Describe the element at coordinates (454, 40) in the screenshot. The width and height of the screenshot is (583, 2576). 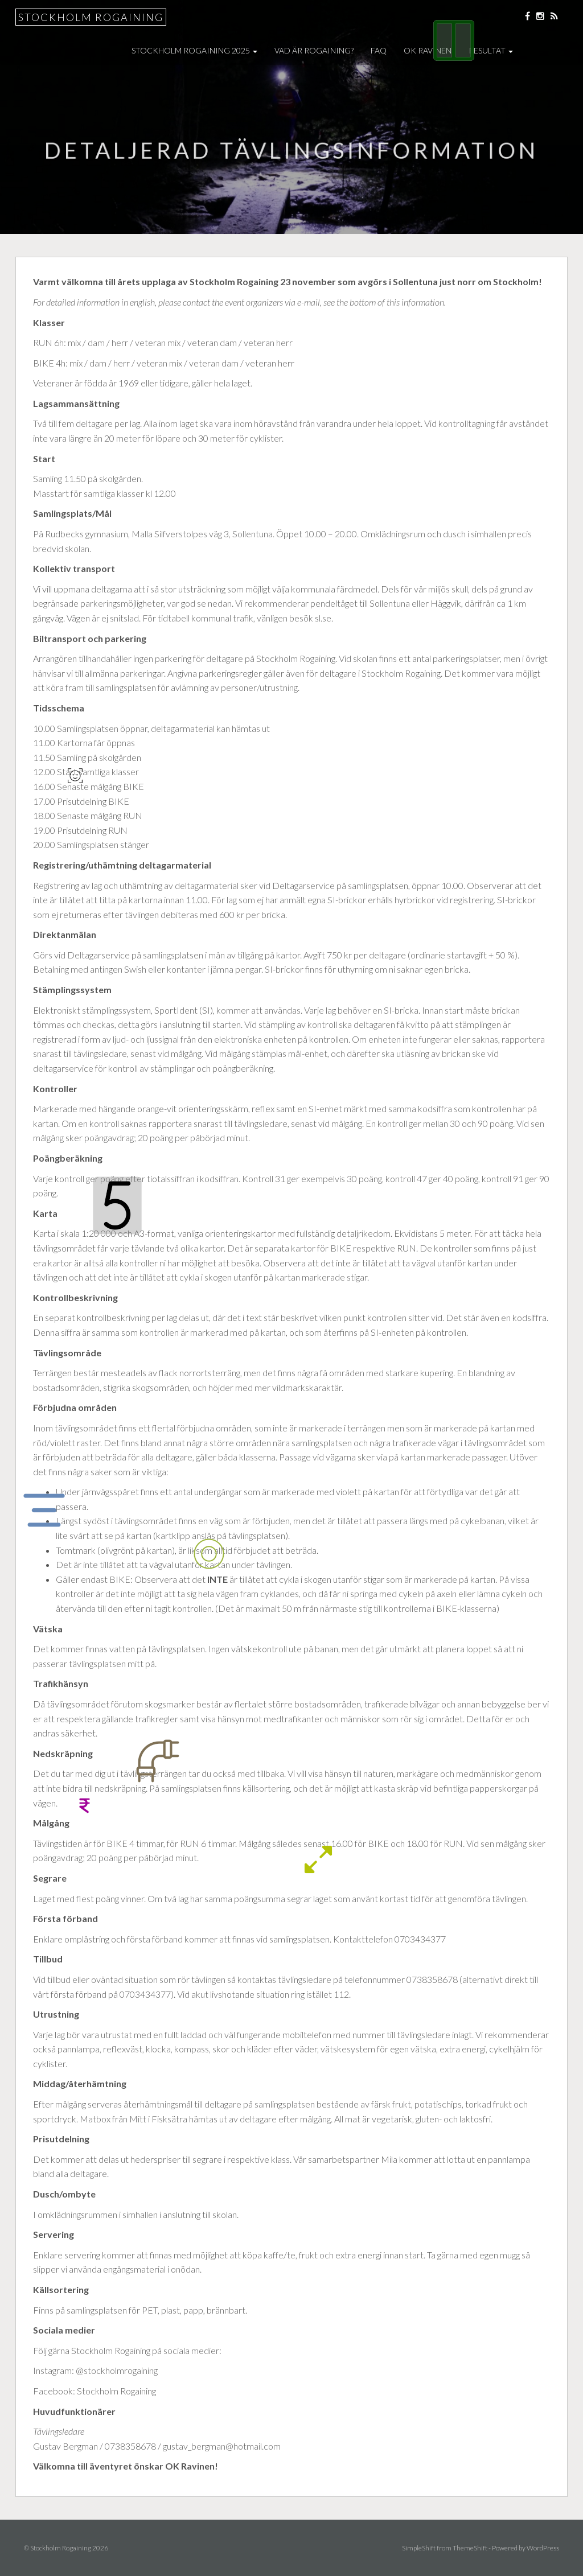
I see `split view horizontally into two panes` at that location.